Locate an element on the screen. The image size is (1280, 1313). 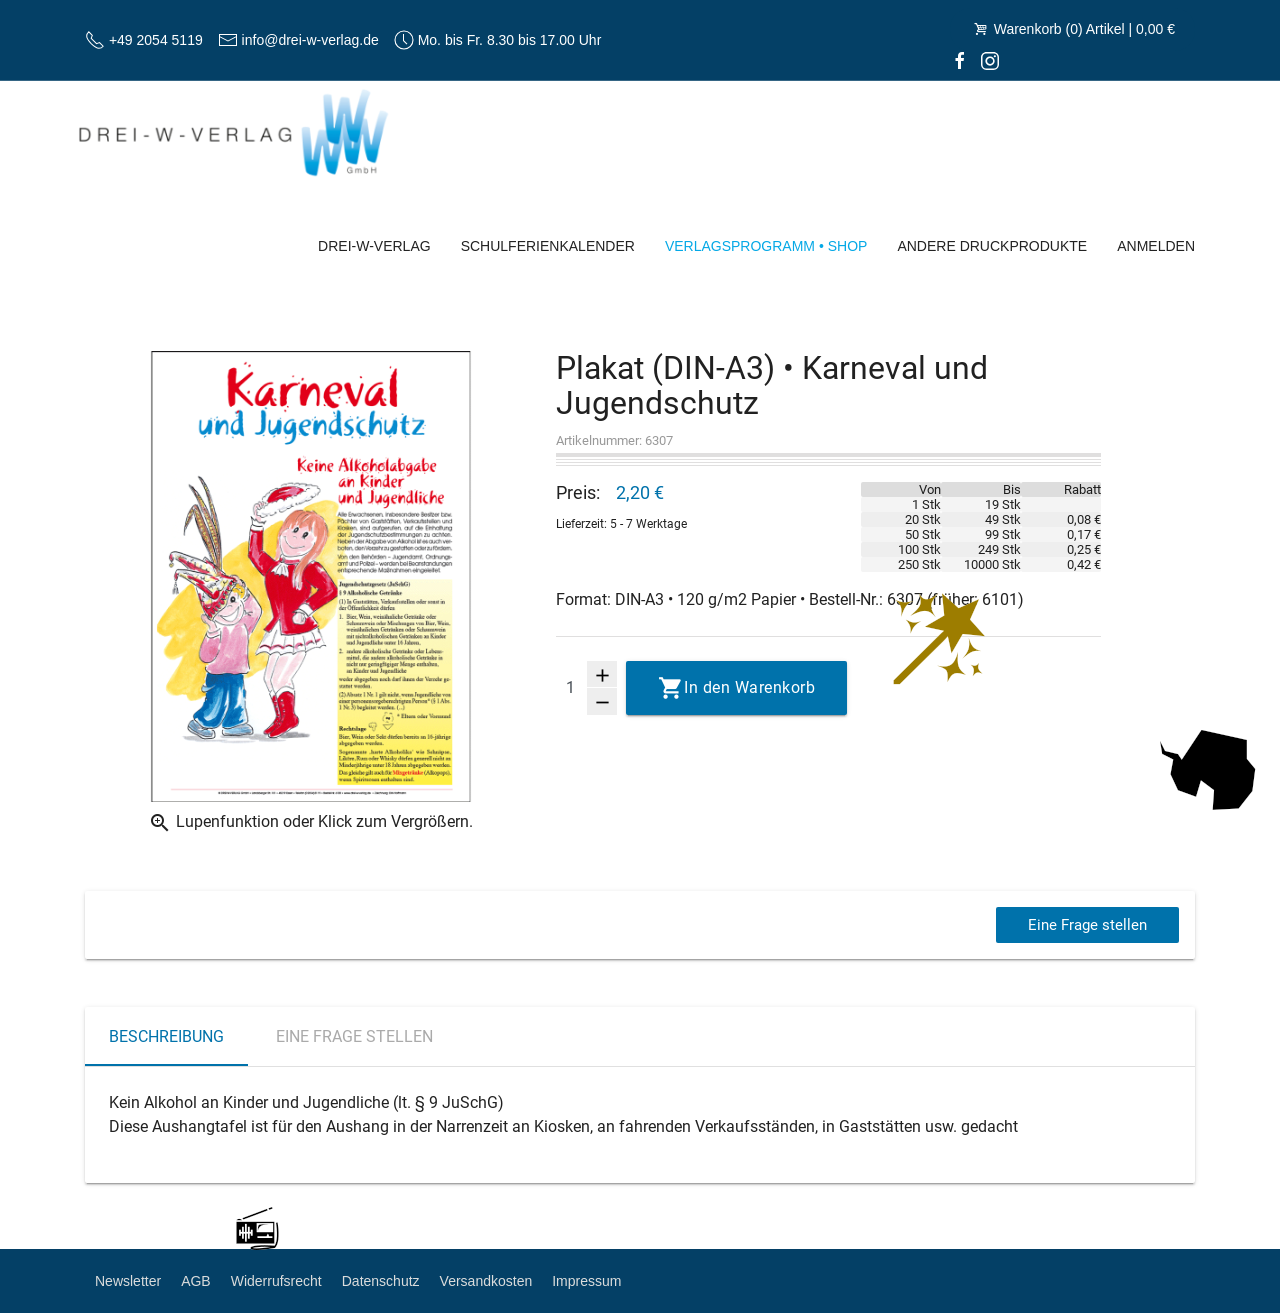
access radio or audio streaming features is located at coordinates (257, 1228).